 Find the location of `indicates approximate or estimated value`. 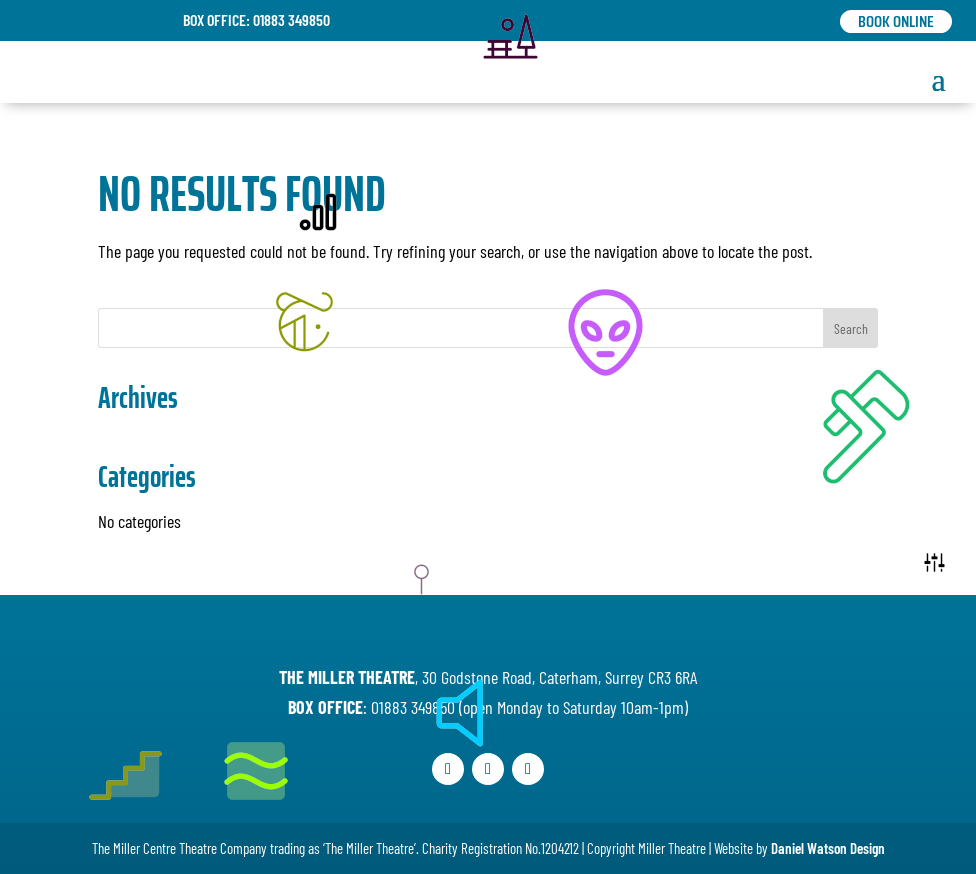

indicates approximate or estimated value is located at coordinates (256, 771).